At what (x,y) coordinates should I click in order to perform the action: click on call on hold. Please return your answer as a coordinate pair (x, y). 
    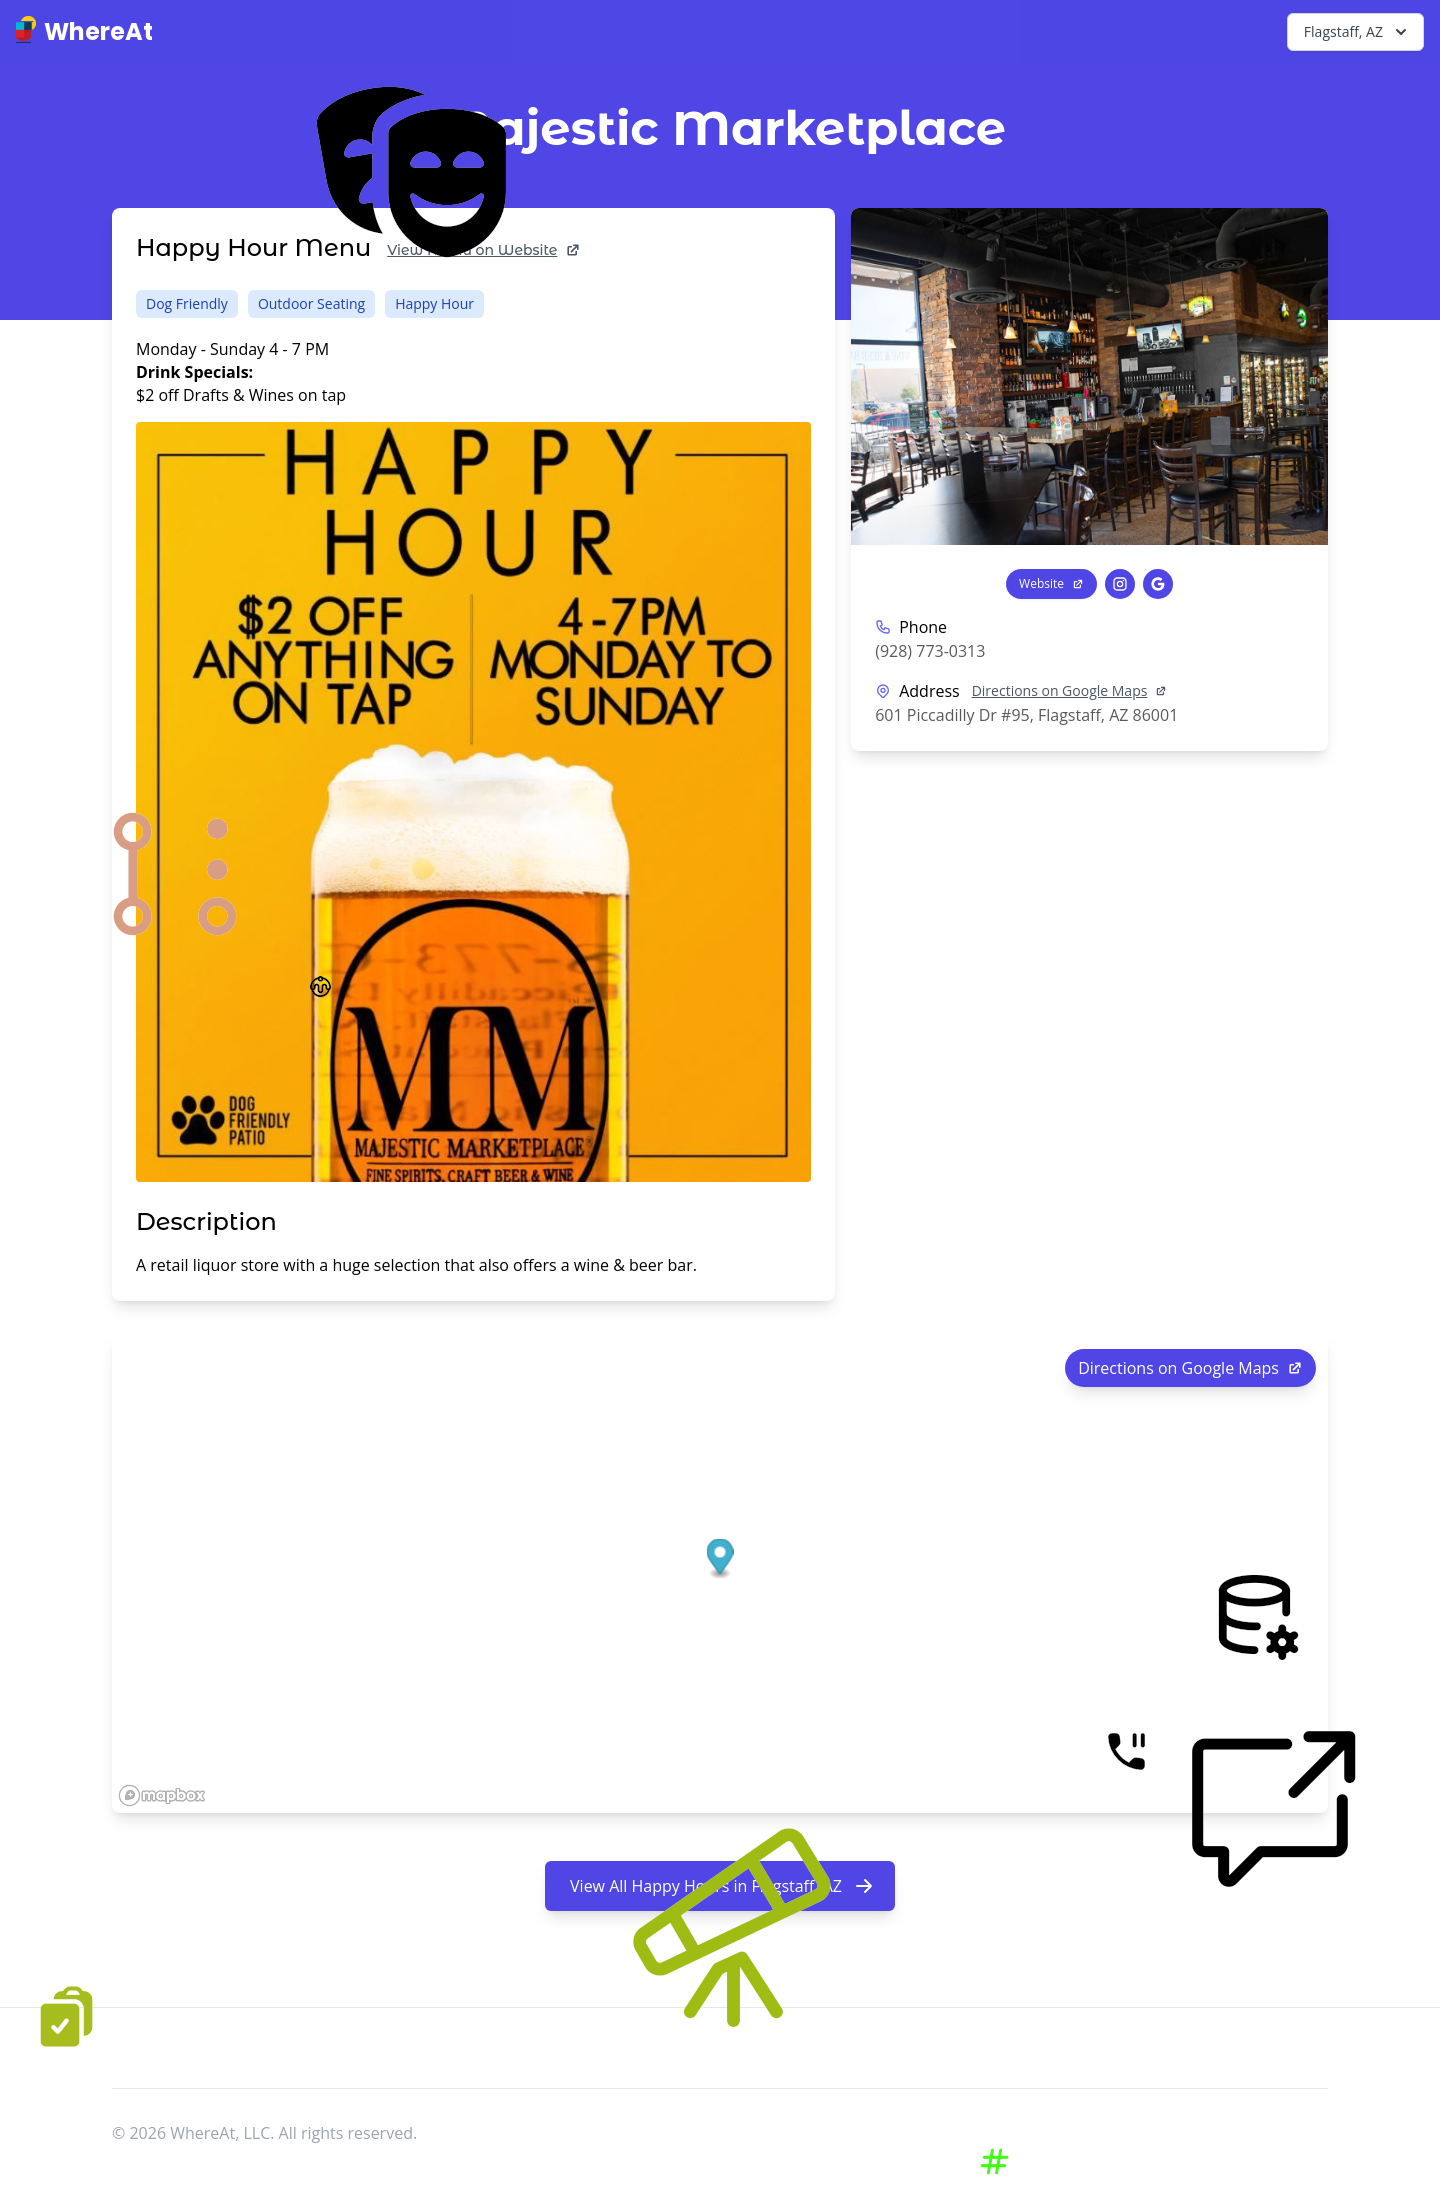
    Looking at the image, I should click on (1126, 1751).